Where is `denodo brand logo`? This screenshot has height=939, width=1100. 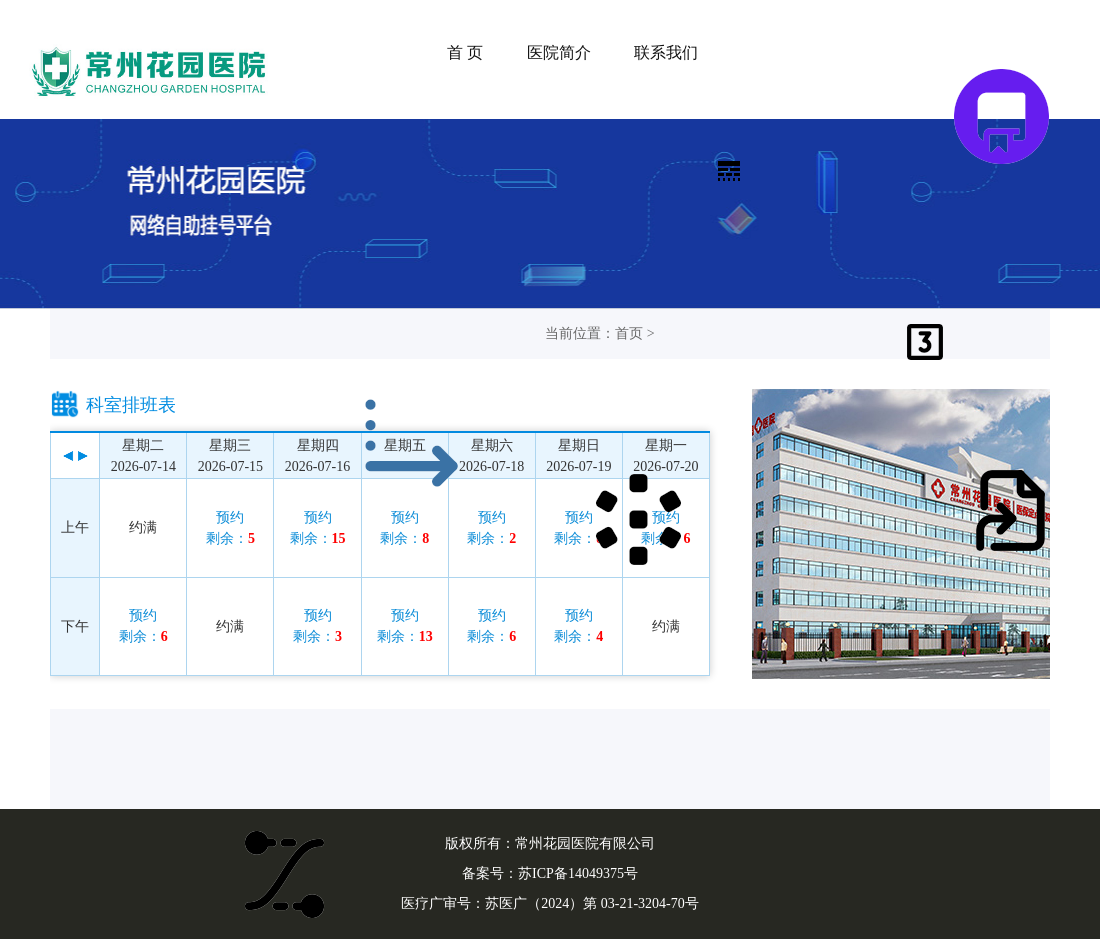
denodo brand logo is located at coordinates (638, 519).